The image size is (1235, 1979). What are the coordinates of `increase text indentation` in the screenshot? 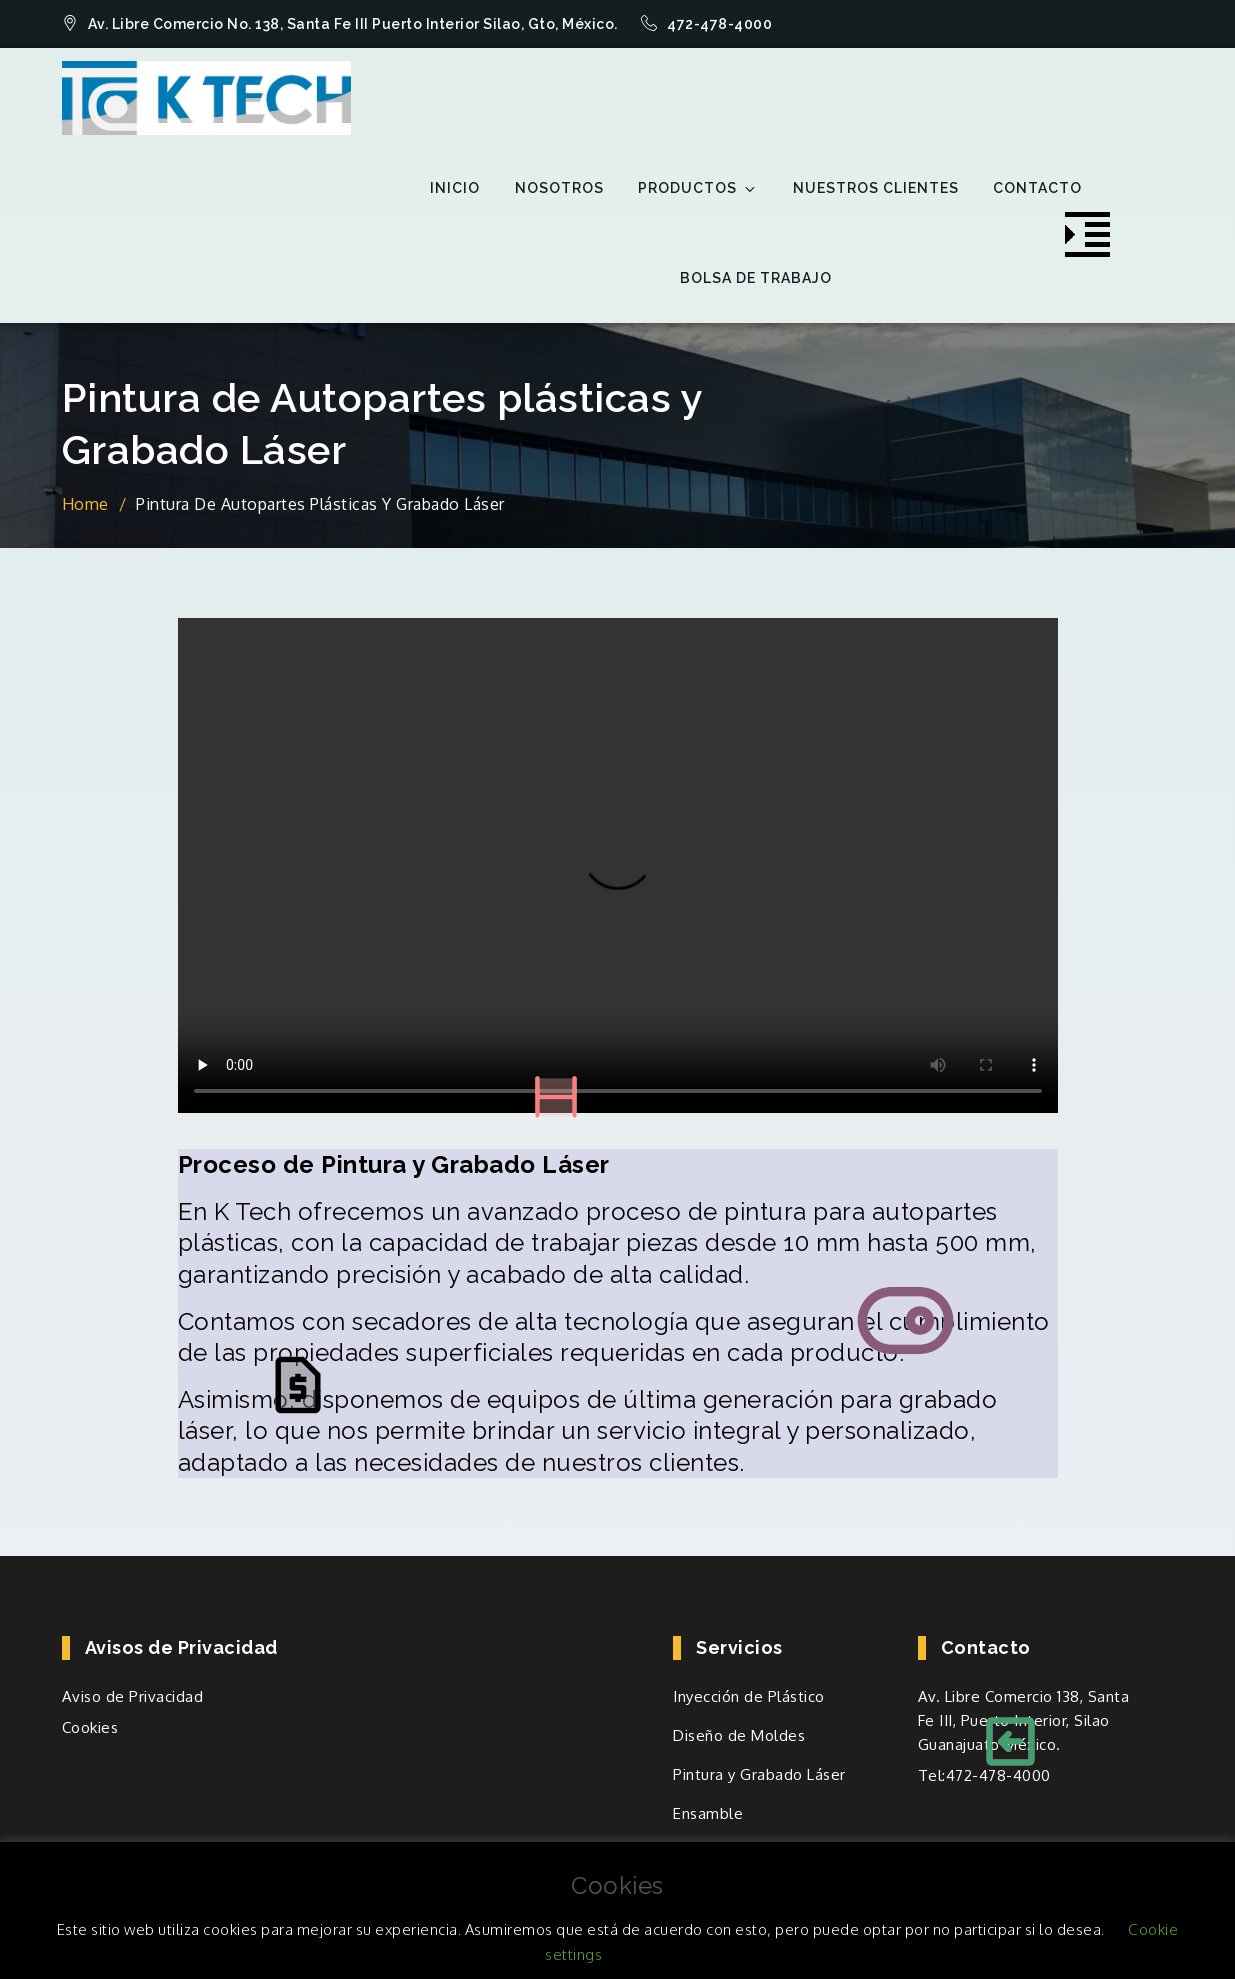 It's located at (1087, 234).